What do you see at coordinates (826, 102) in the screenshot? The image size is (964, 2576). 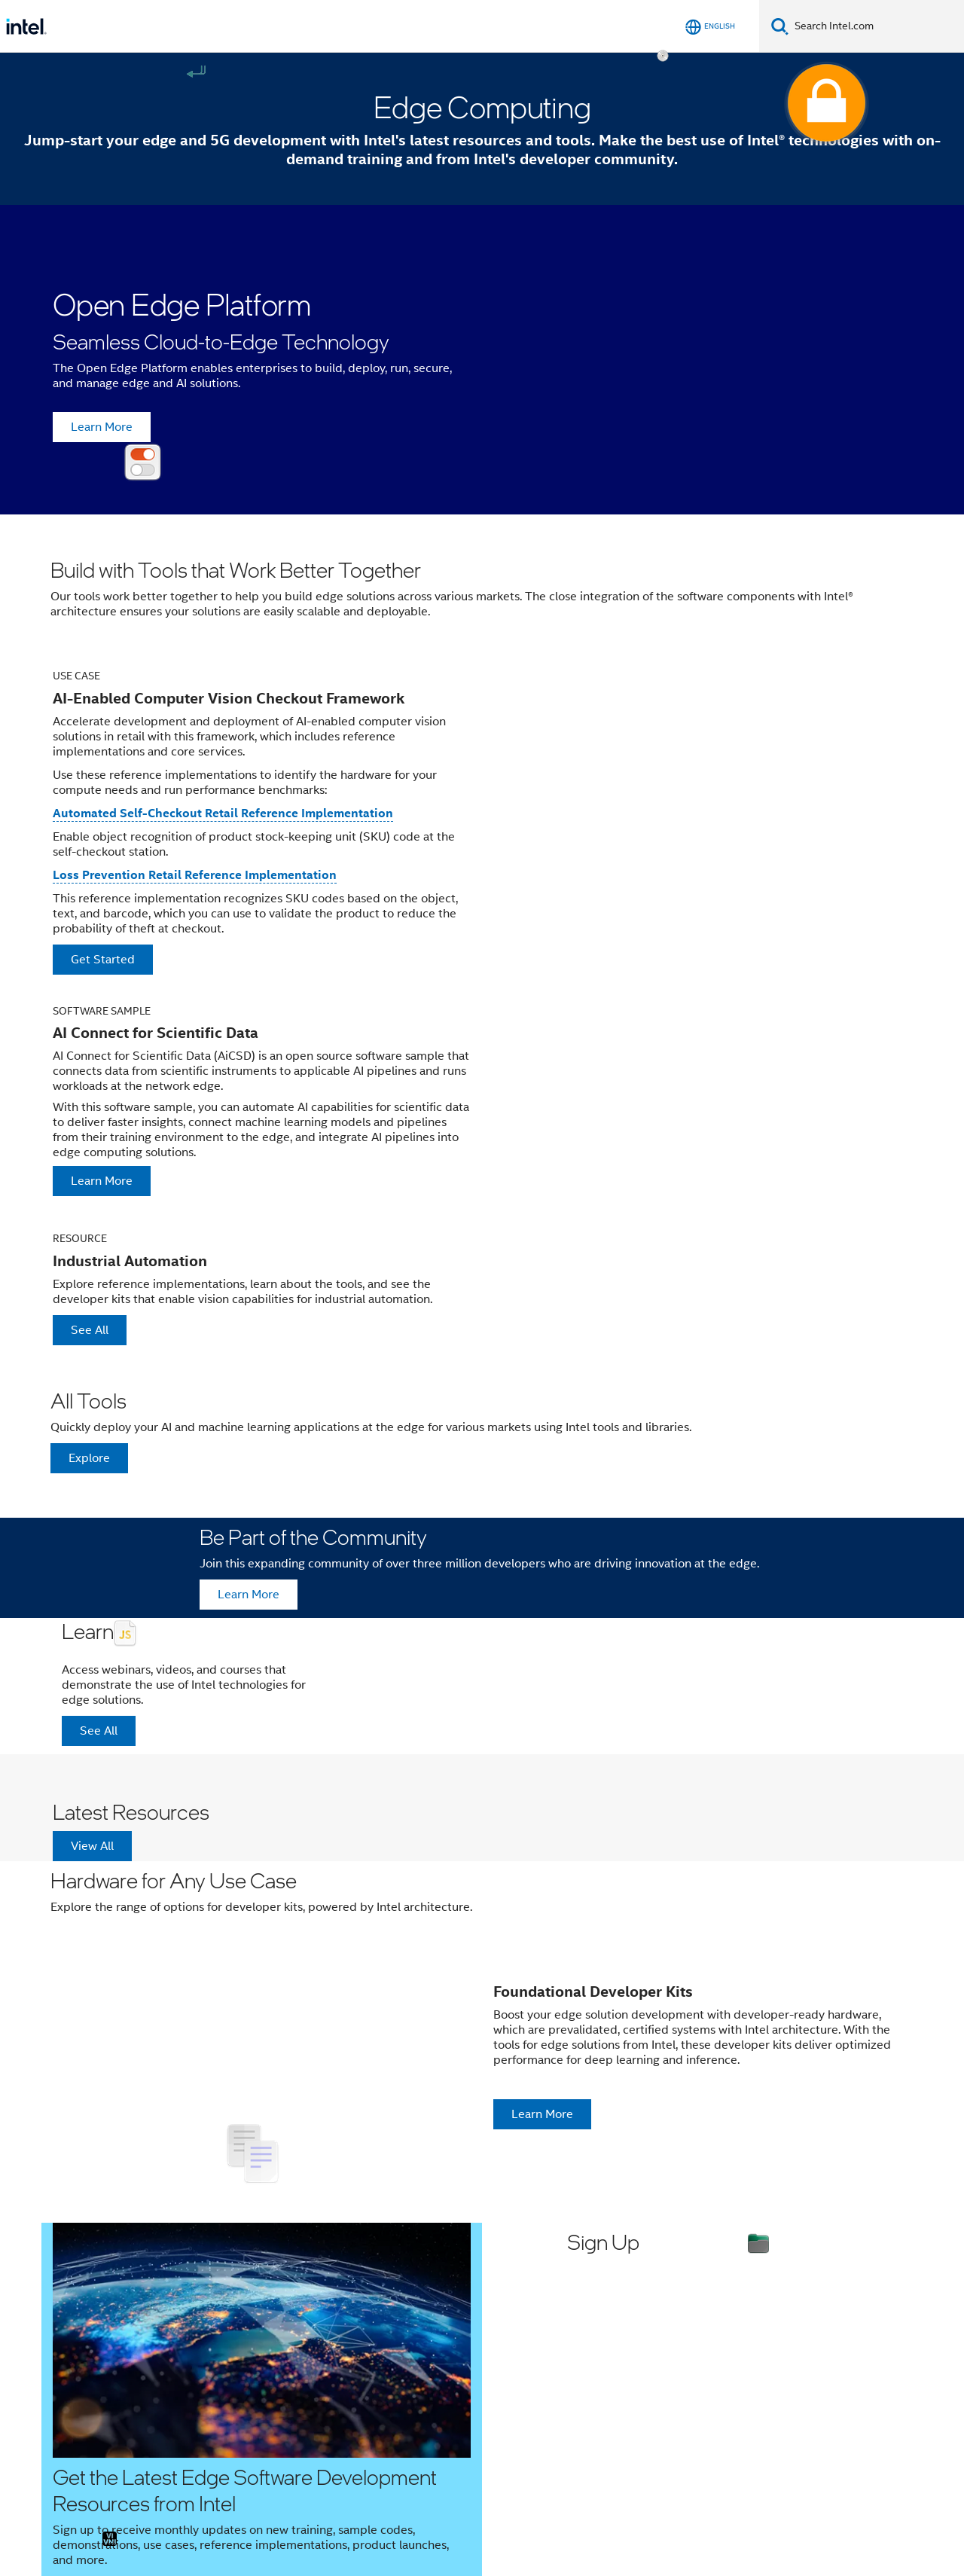 I see `indicates a file or folder is read-only` at bounding box center [826, 102].